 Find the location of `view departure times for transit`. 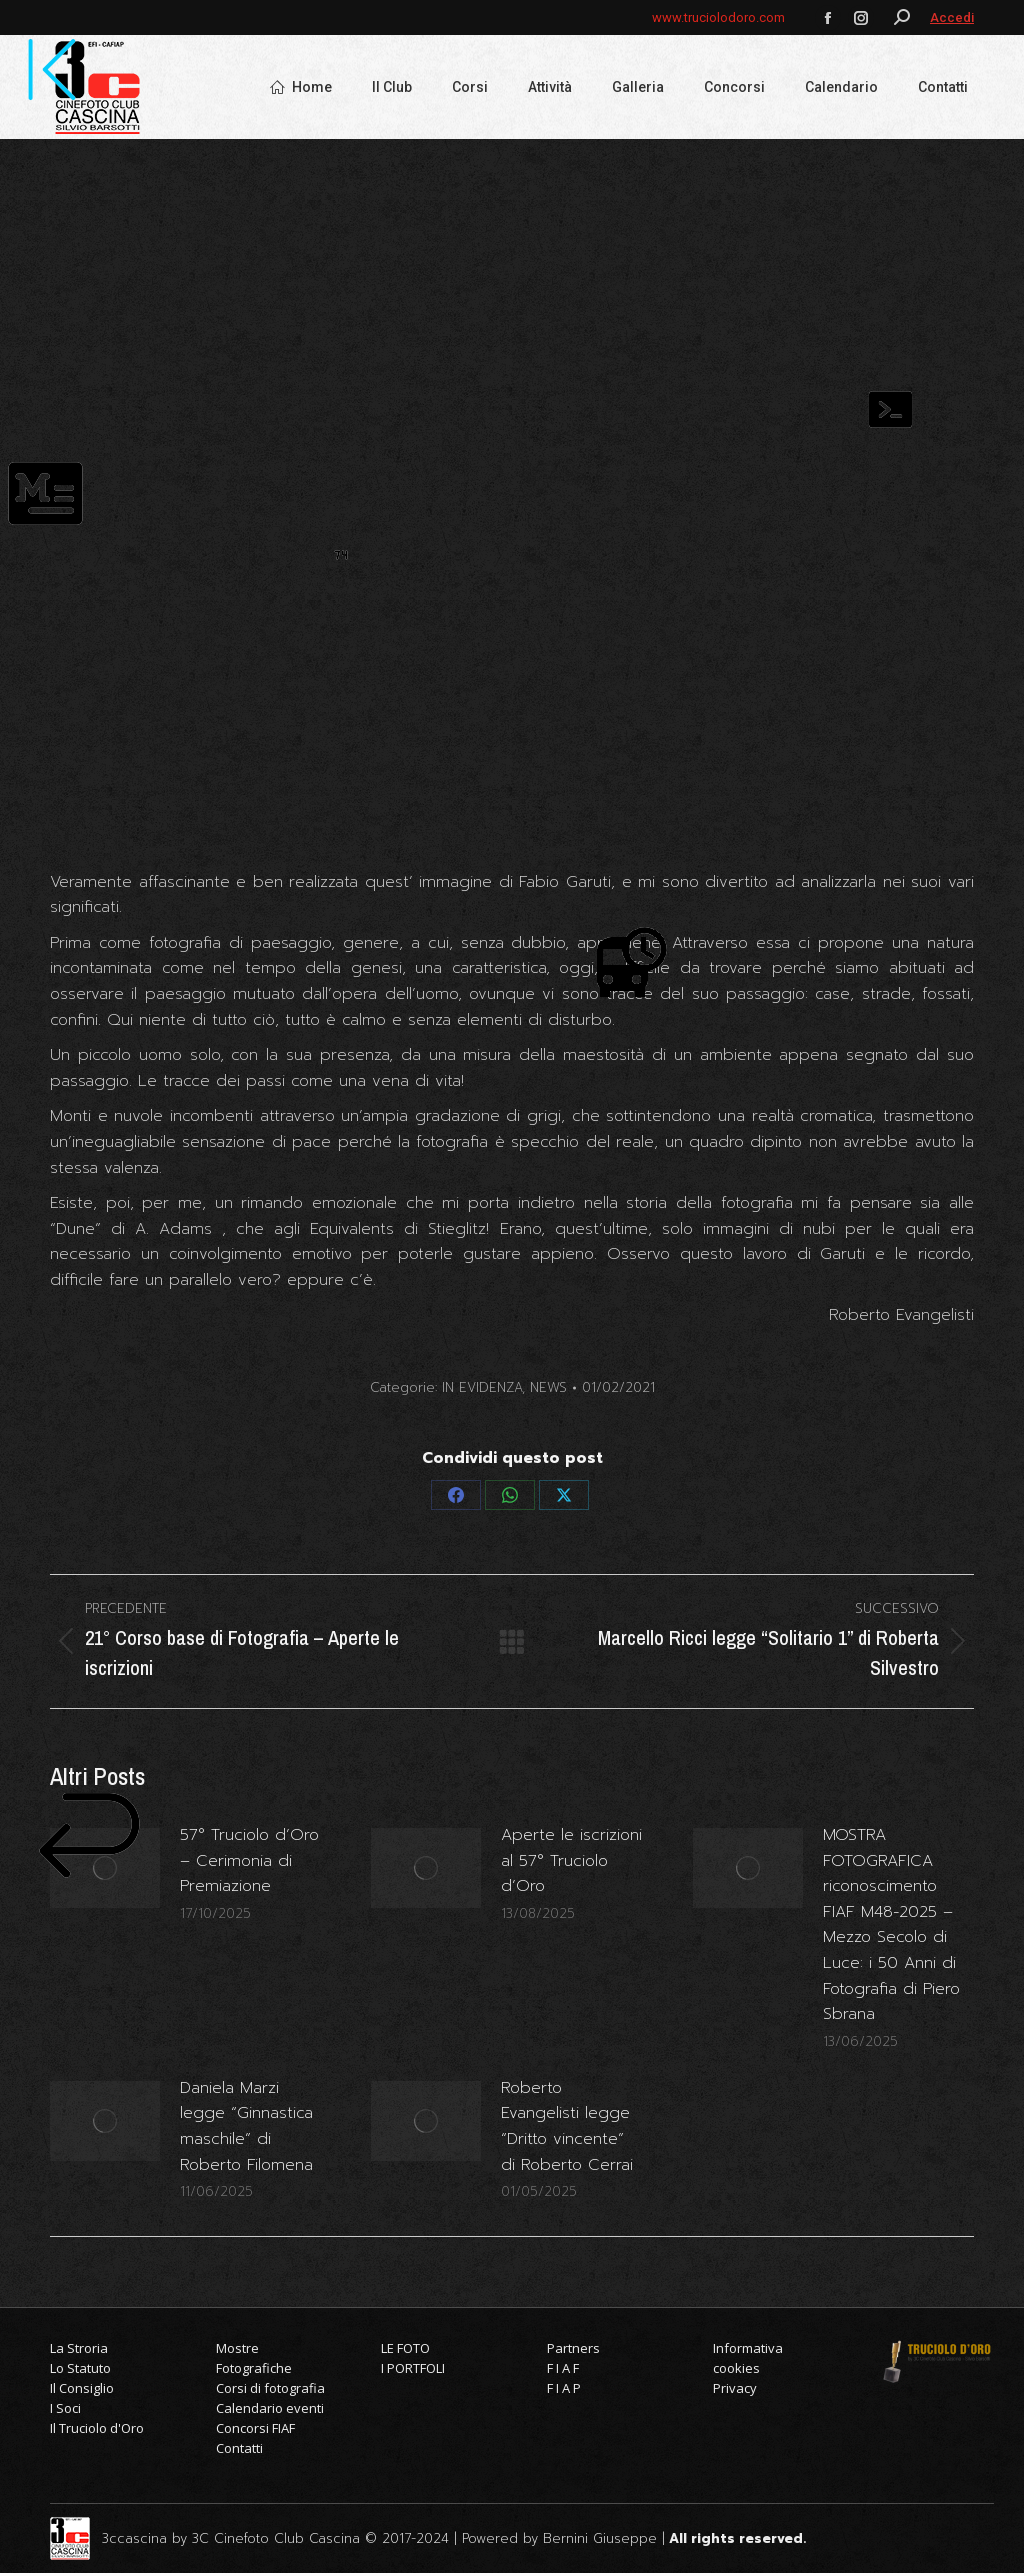

view departure times for transit is located at coordinates (632, 962).